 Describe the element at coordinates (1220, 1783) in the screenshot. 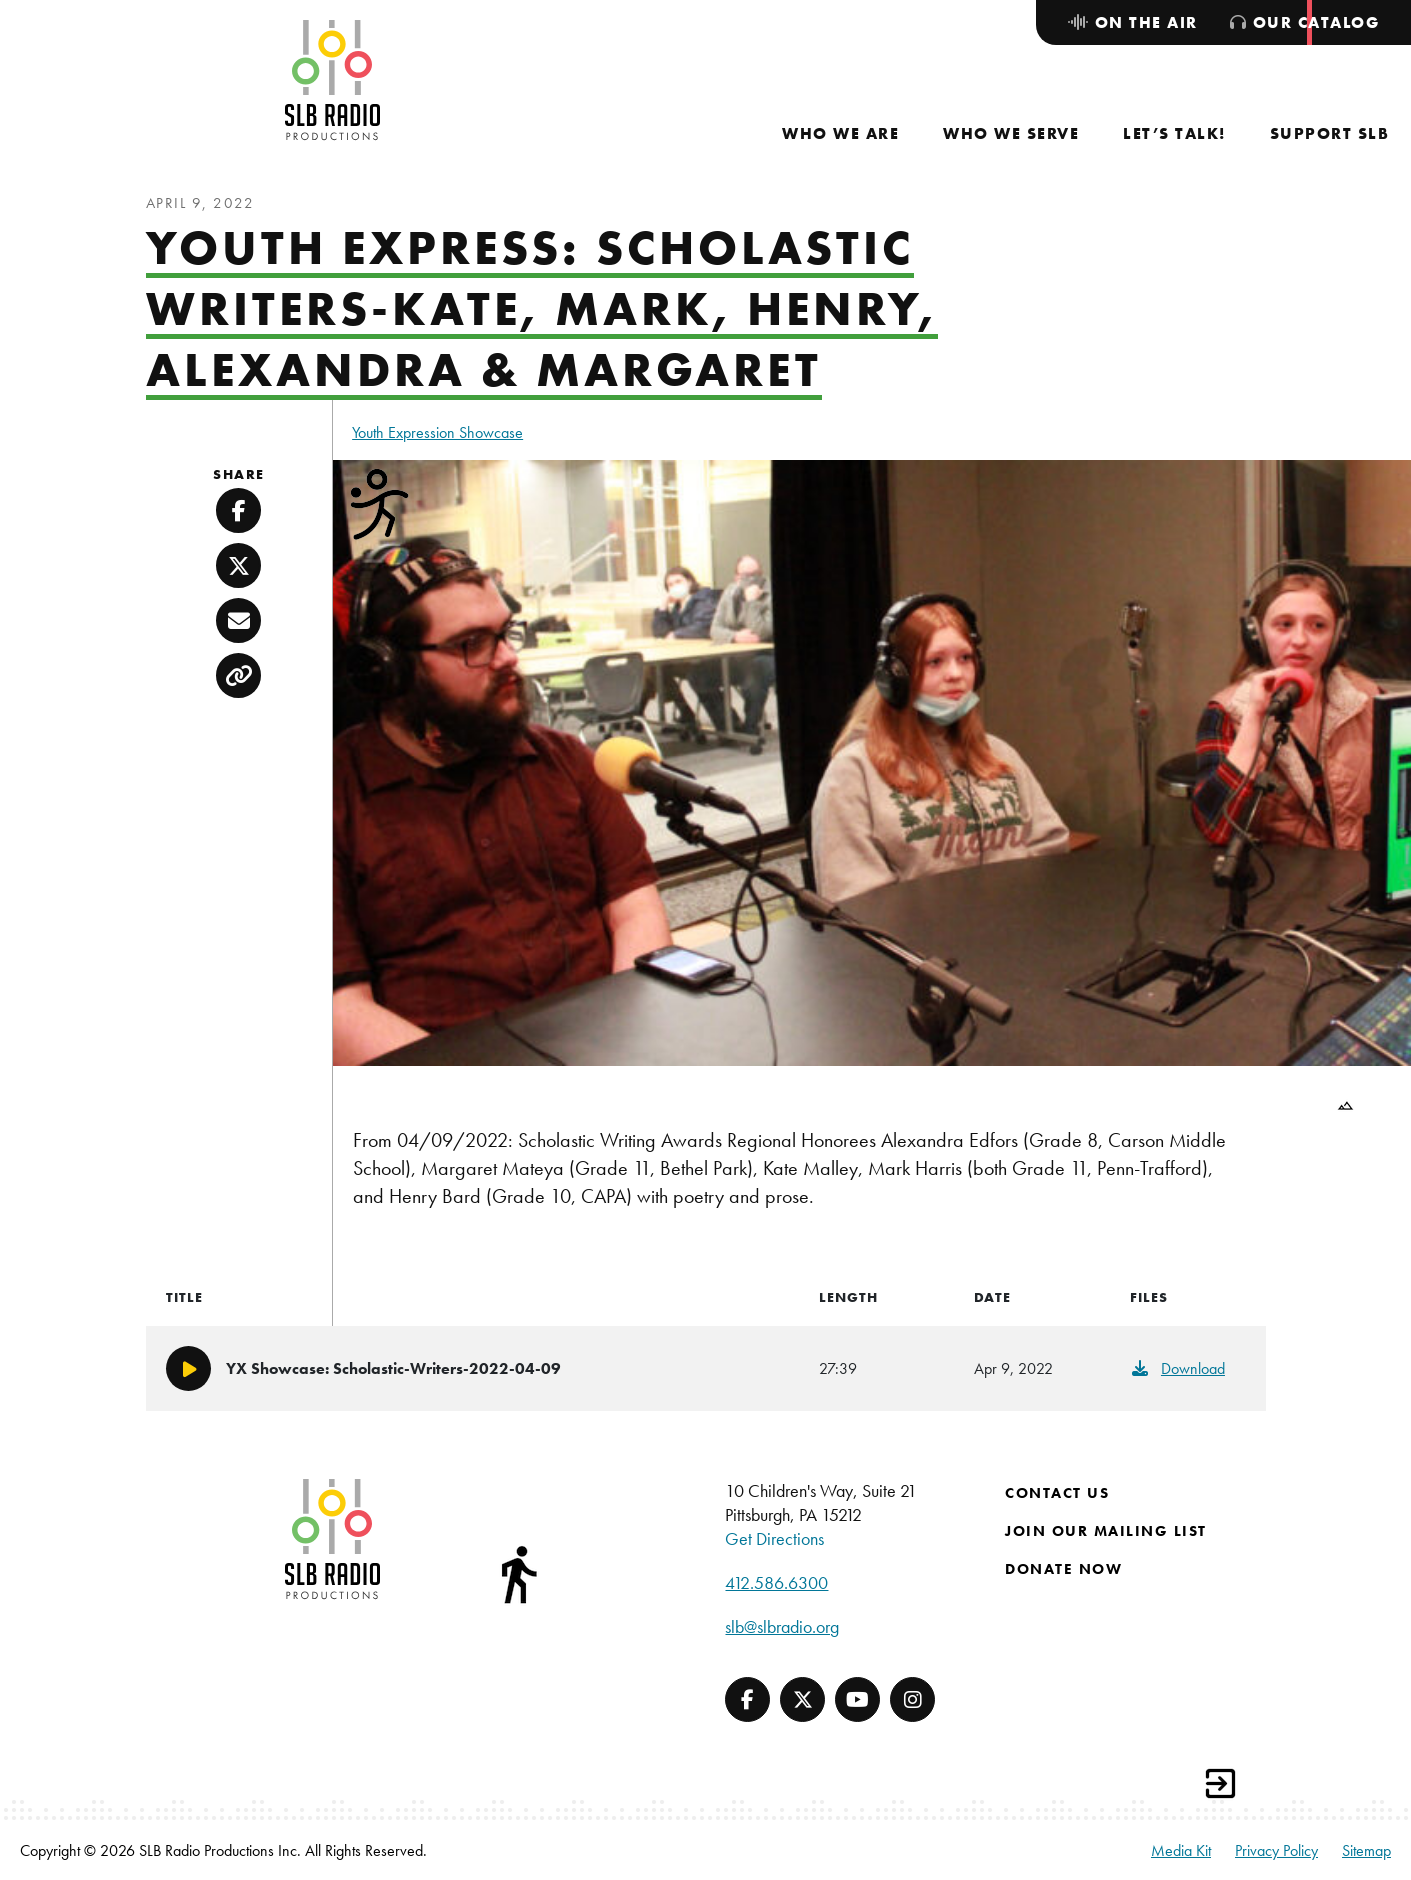

I see `log out of your account` at that location.